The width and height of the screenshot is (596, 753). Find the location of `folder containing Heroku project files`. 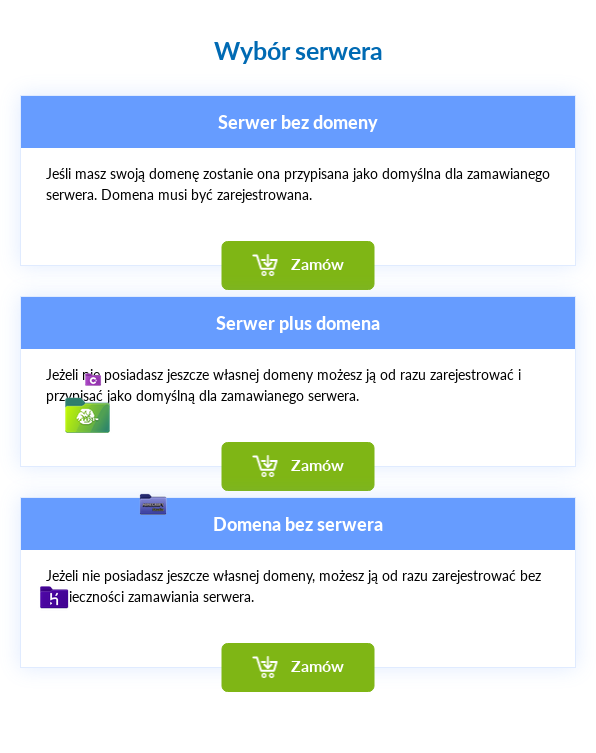

folder containing Heroku project files is located at coordinates (54, 598).